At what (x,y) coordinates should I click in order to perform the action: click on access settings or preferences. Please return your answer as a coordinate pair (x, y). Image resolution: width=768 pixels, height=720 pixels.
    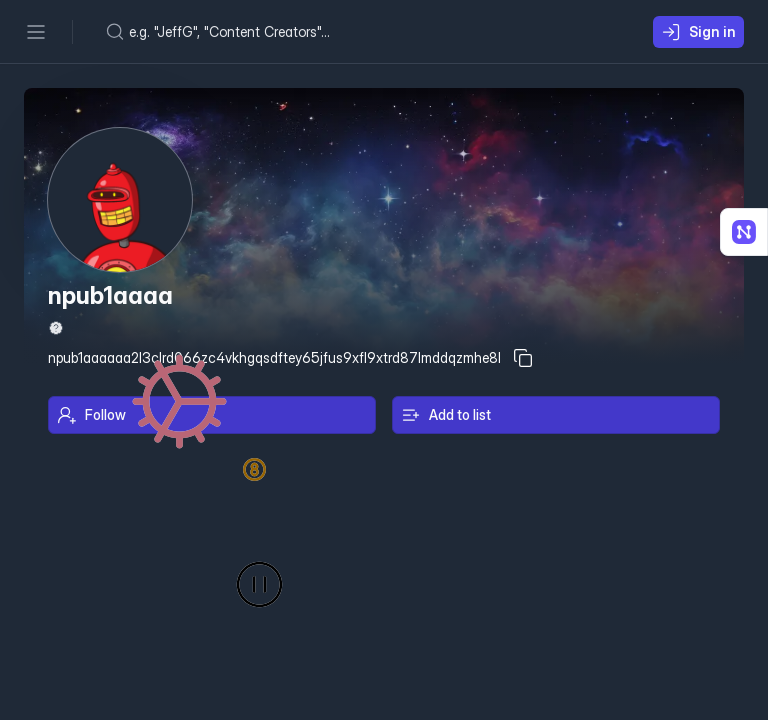
    Looking at the image, I should click on (179, 401).